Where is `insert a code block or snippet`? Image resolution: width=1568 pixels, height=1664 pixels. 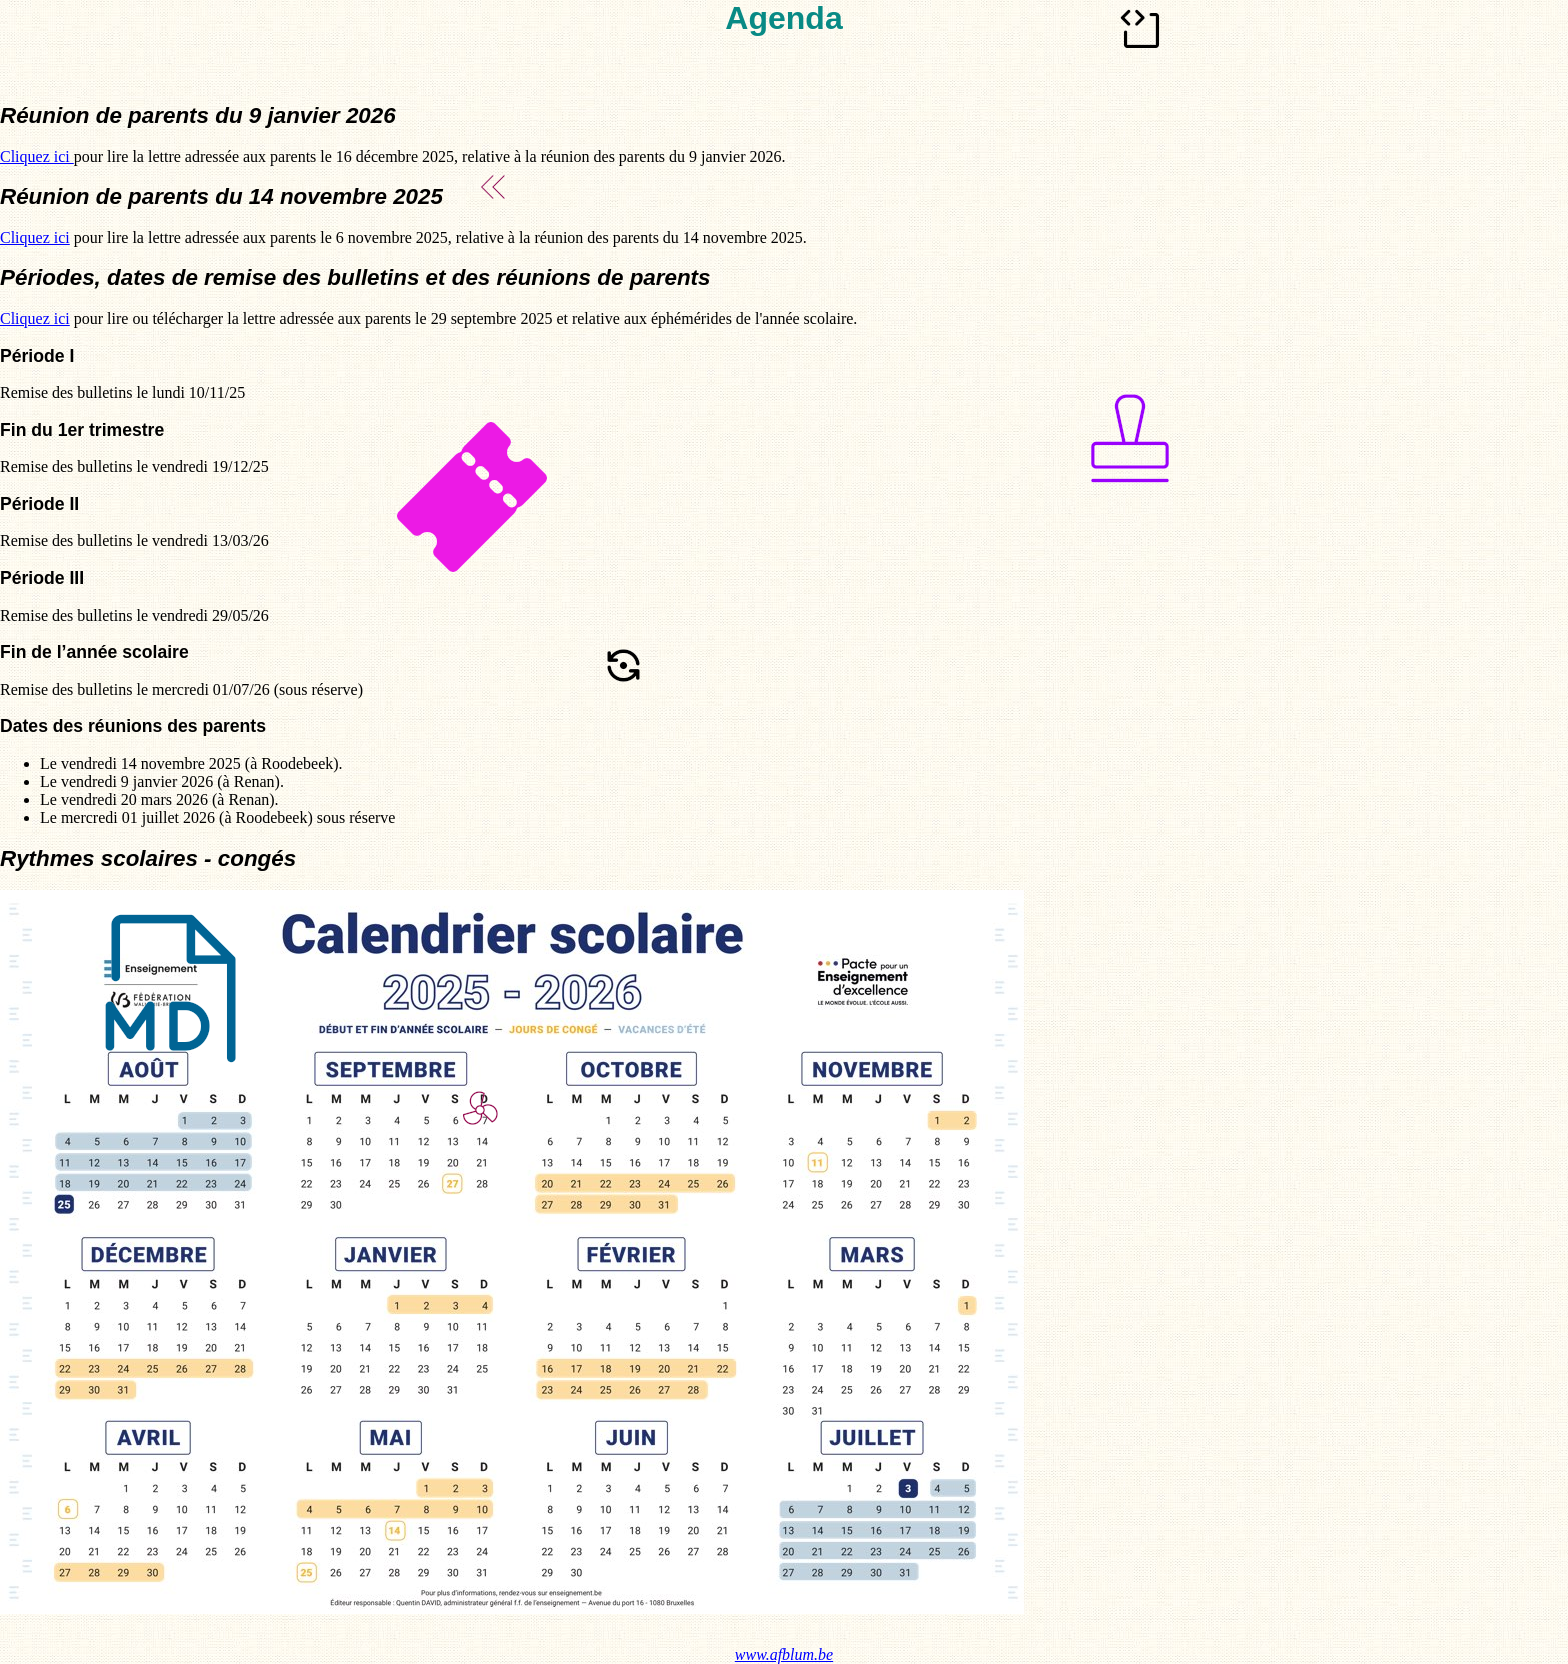
insert a code block or snippet is located at coordinates (1141, 30).